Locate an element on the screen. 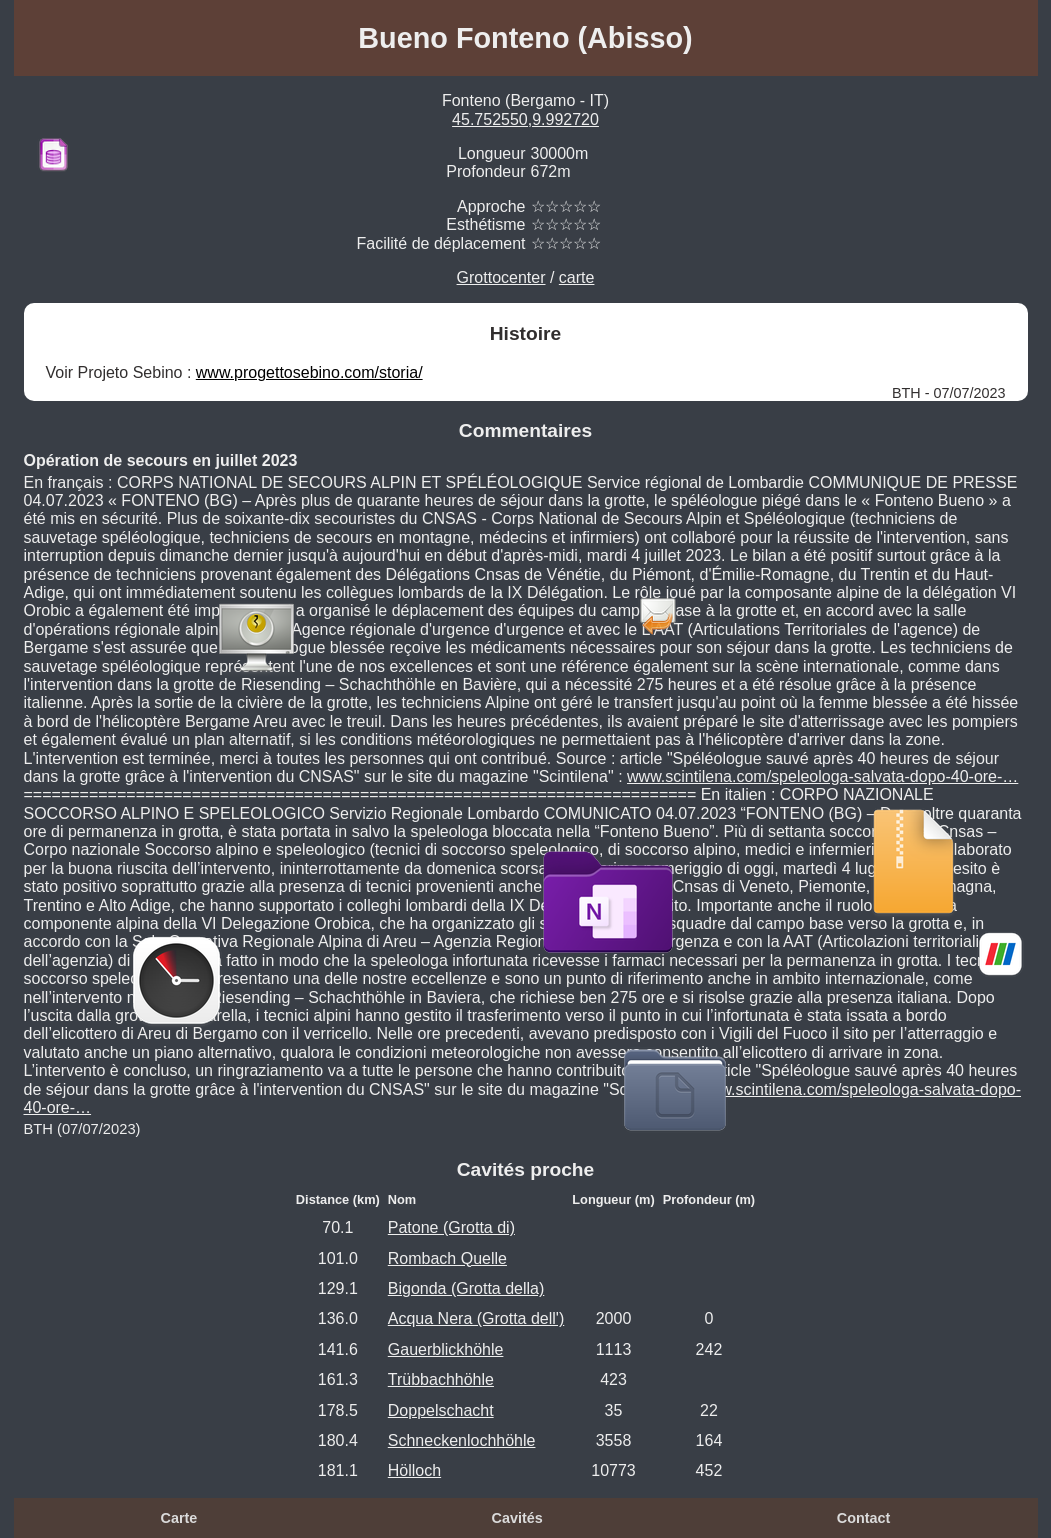 This screenshot has width=1051, height=1538. open folder containing Microsoft OneNote files is located at coordinates (607, 905).